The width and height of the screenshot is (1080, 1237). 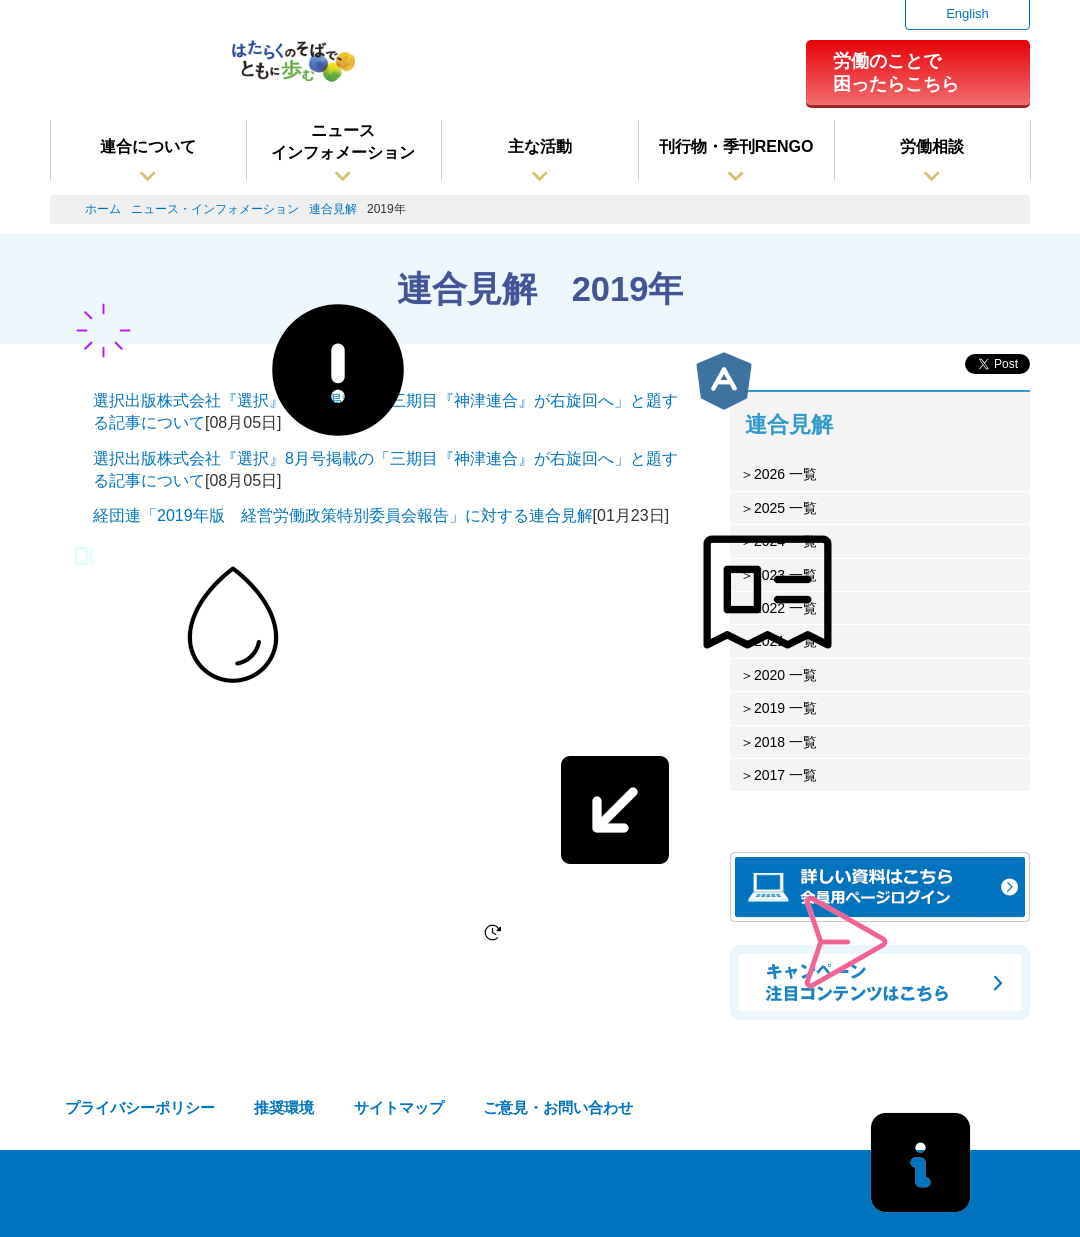 I want to click on view news articles or press clippings, so click(x=767, y=589).